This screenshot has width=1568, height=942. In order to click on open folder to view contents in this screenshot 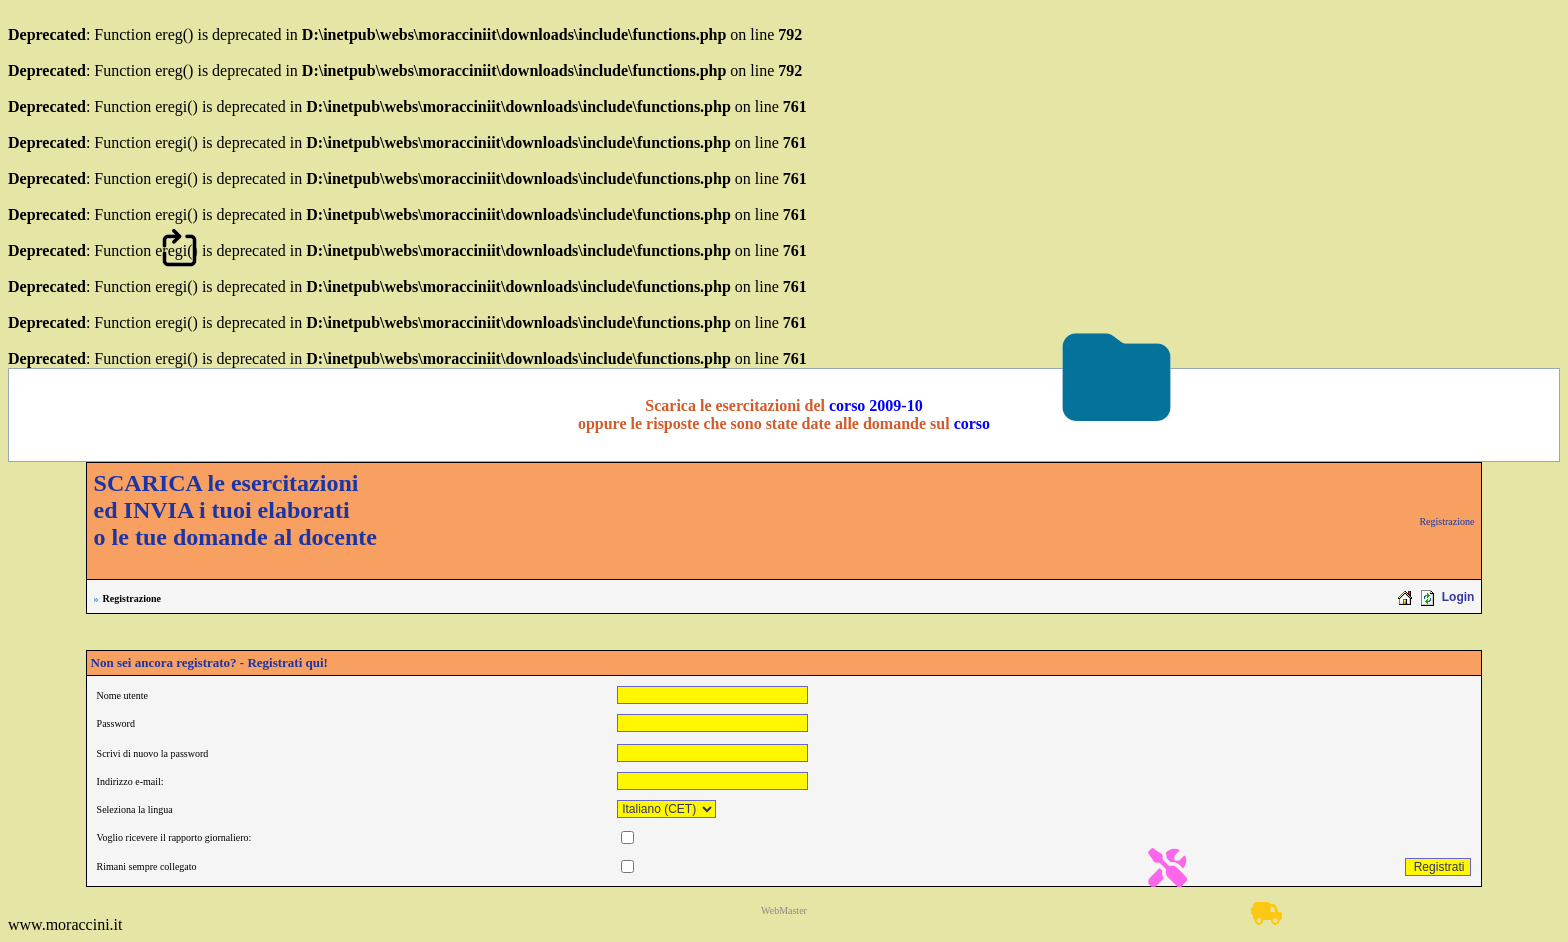, I will do `click(1116, 380)`.